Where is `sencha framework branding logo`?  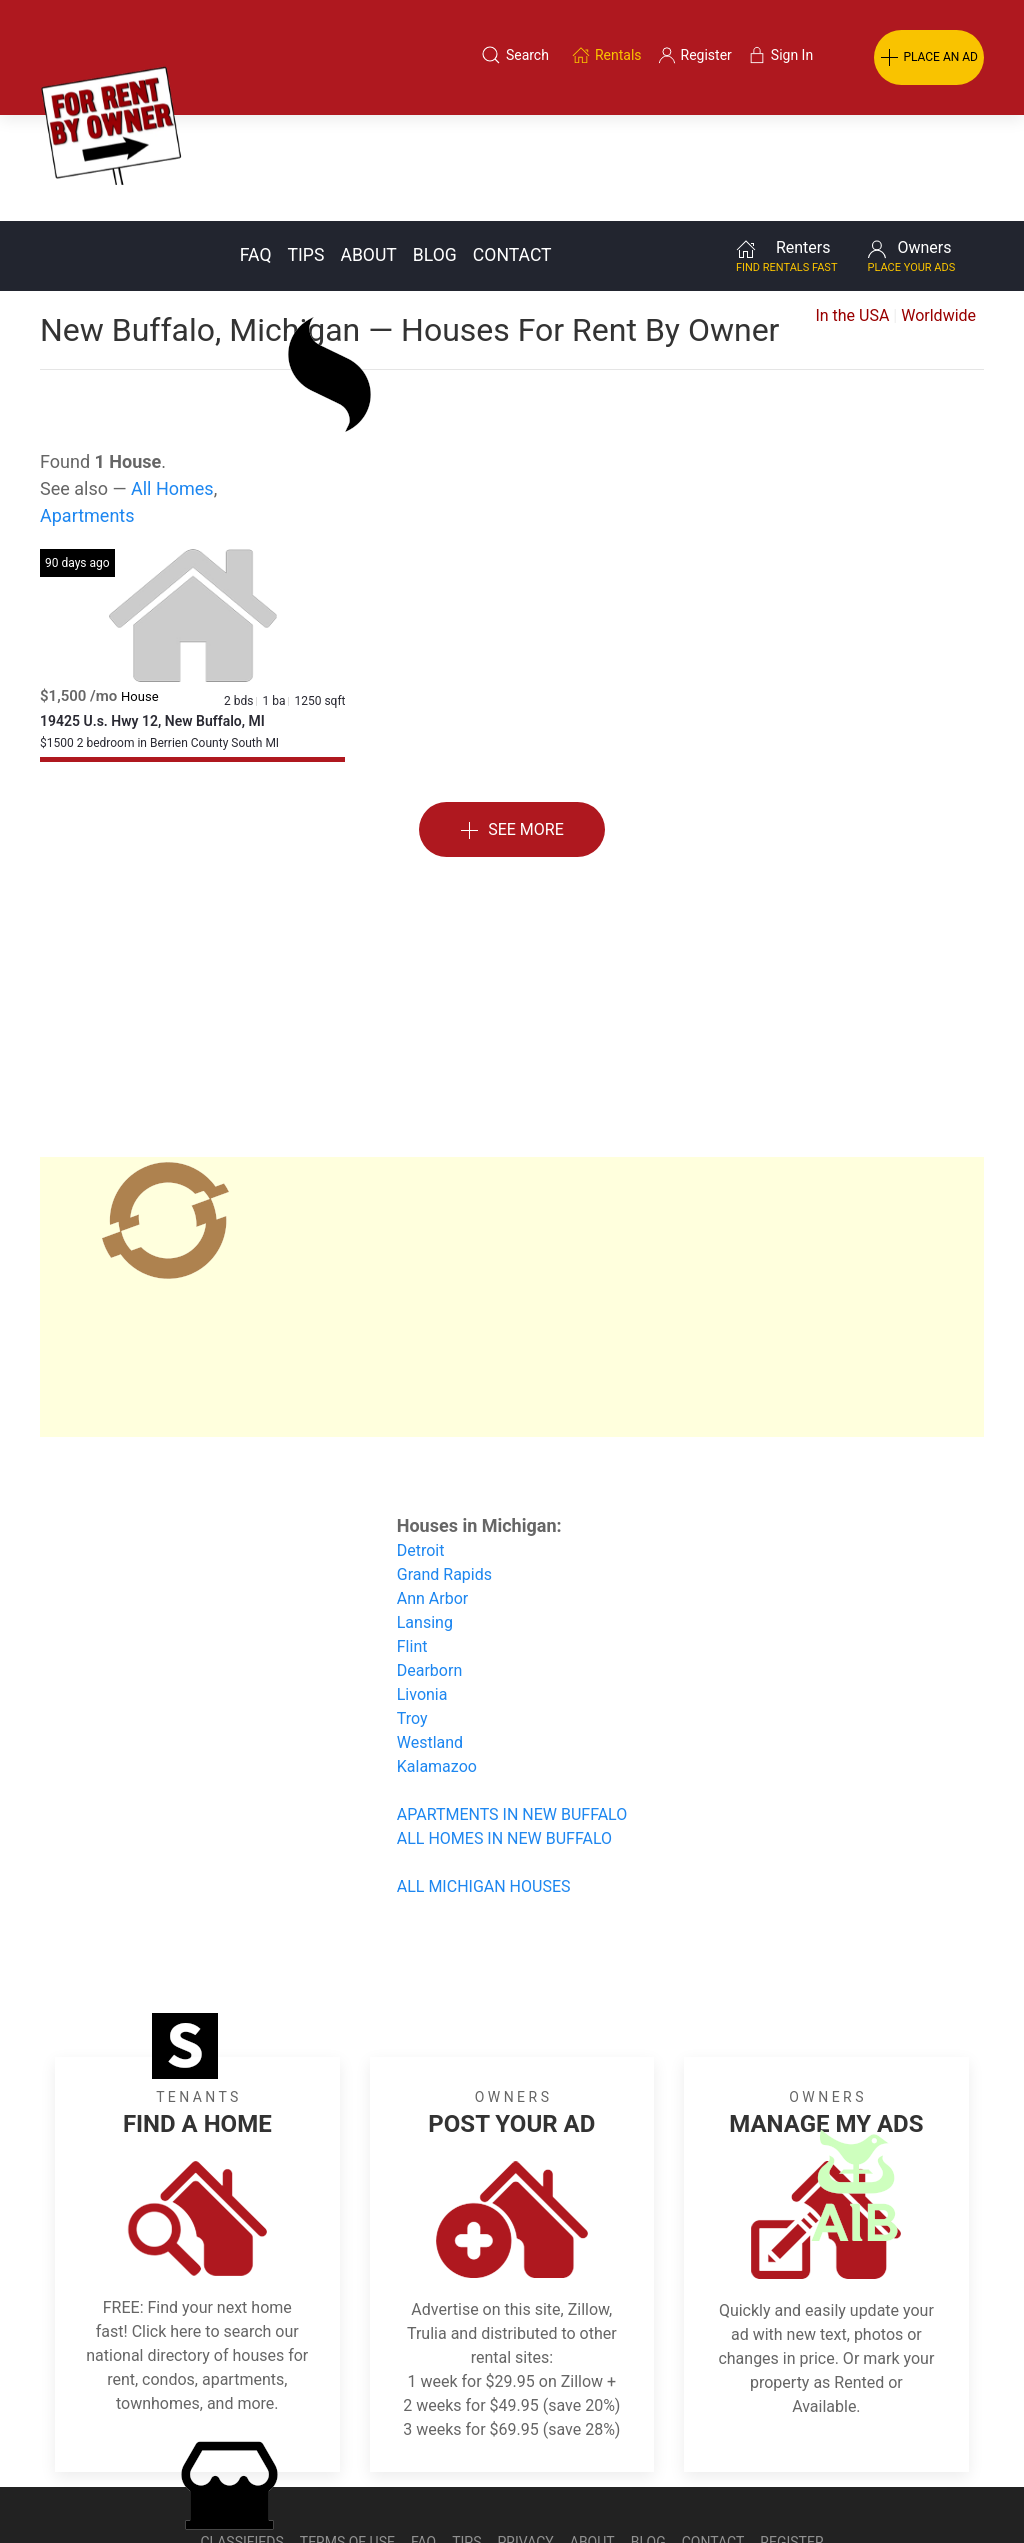
sencha framework branding logo is located at coordinates (329, 374).